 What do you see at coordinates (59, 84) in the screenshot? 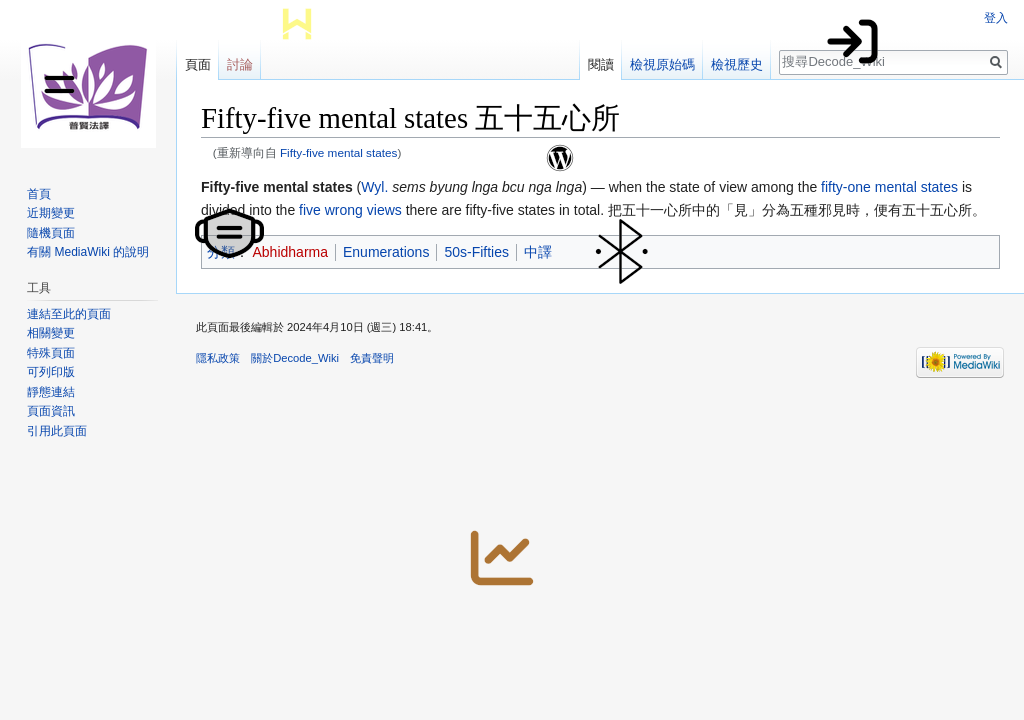
I see `equals or comparison function` at bounding box center [59, 84].